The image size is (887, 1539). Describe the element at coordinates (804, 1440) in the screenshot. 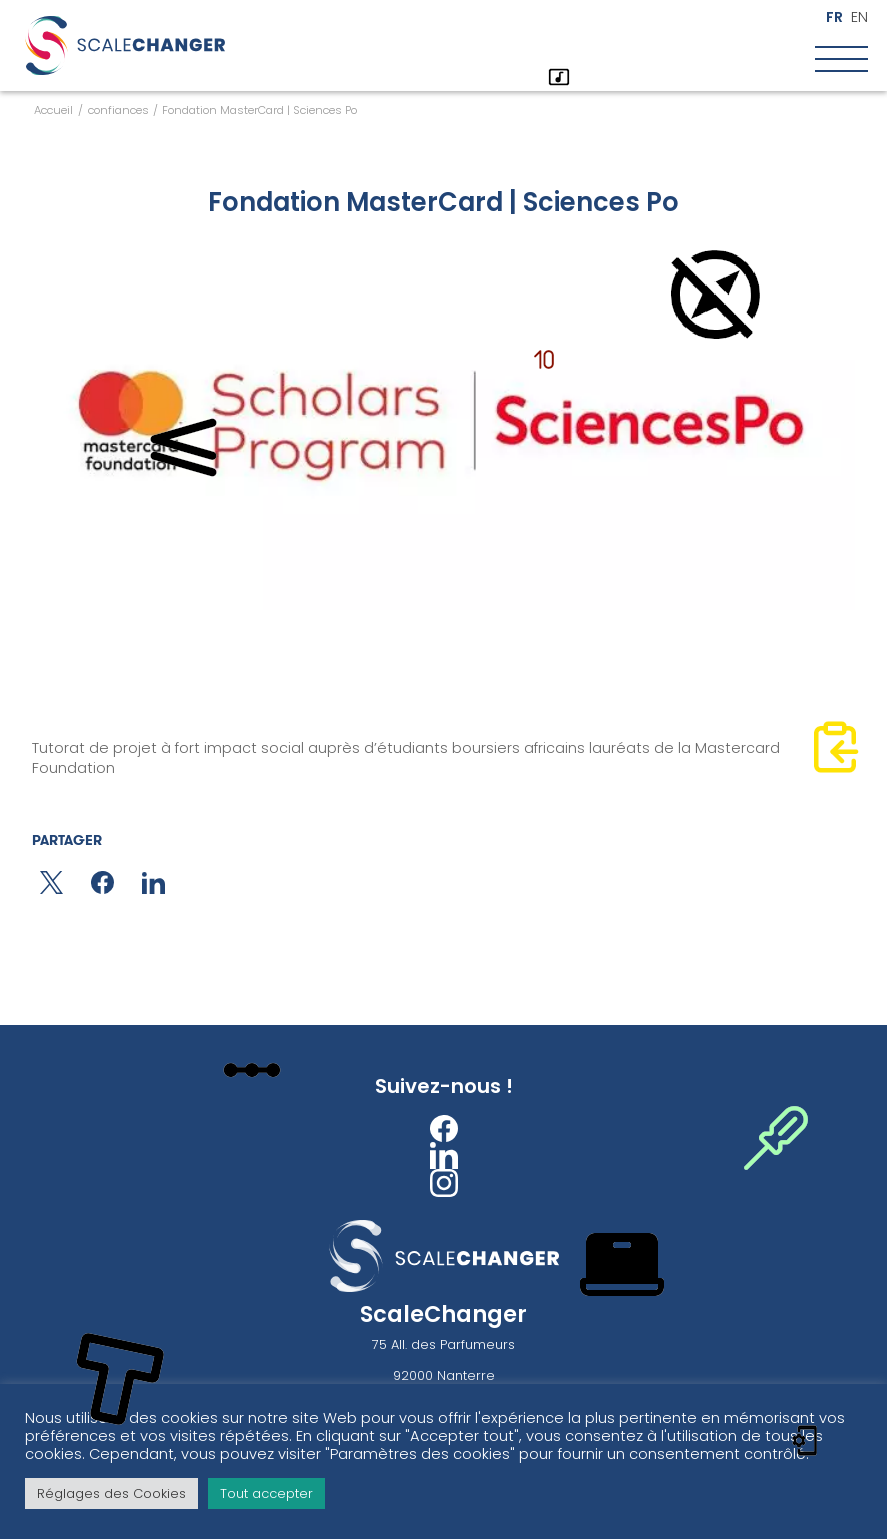

I see `configure device connection settings` at that location.